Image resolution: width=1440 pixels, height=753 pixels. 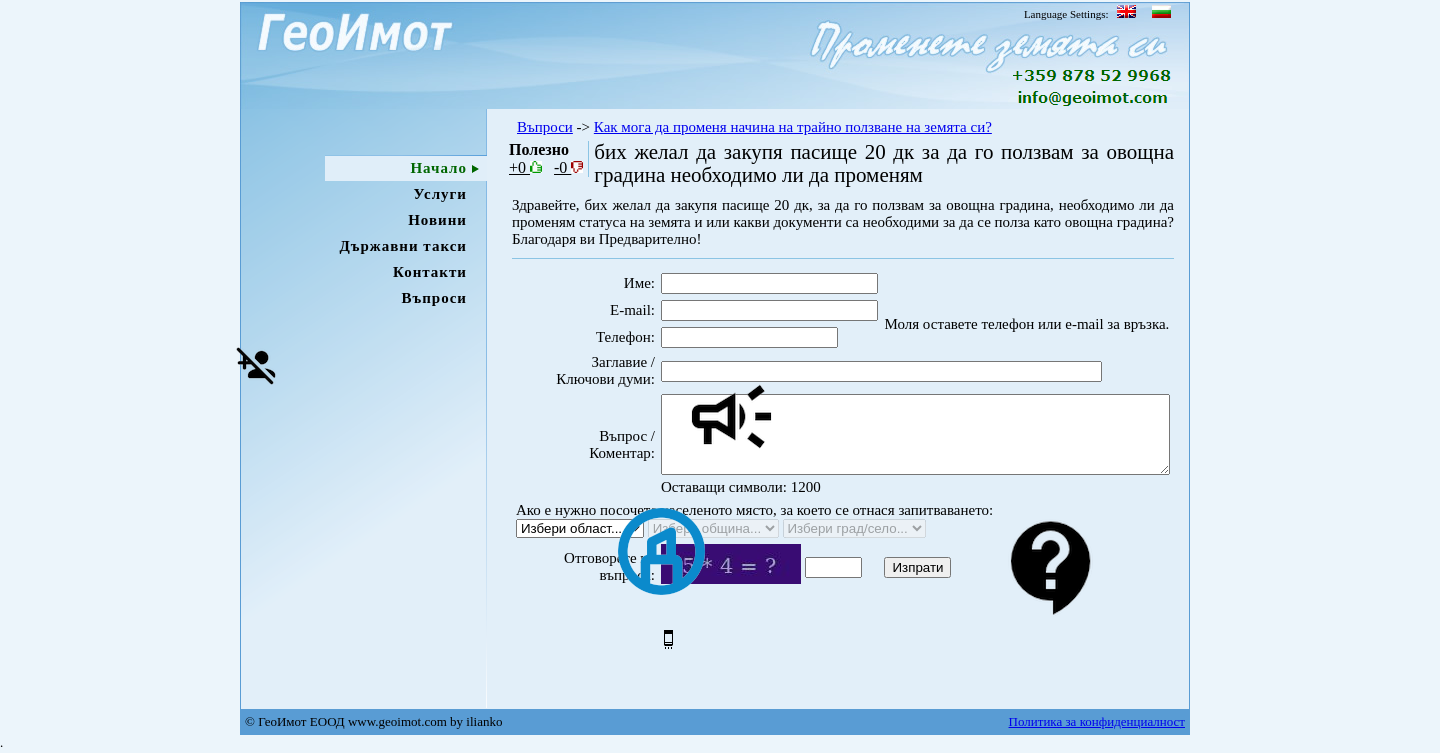 I want to click on contact customer support, so click(x=1053, y=568).